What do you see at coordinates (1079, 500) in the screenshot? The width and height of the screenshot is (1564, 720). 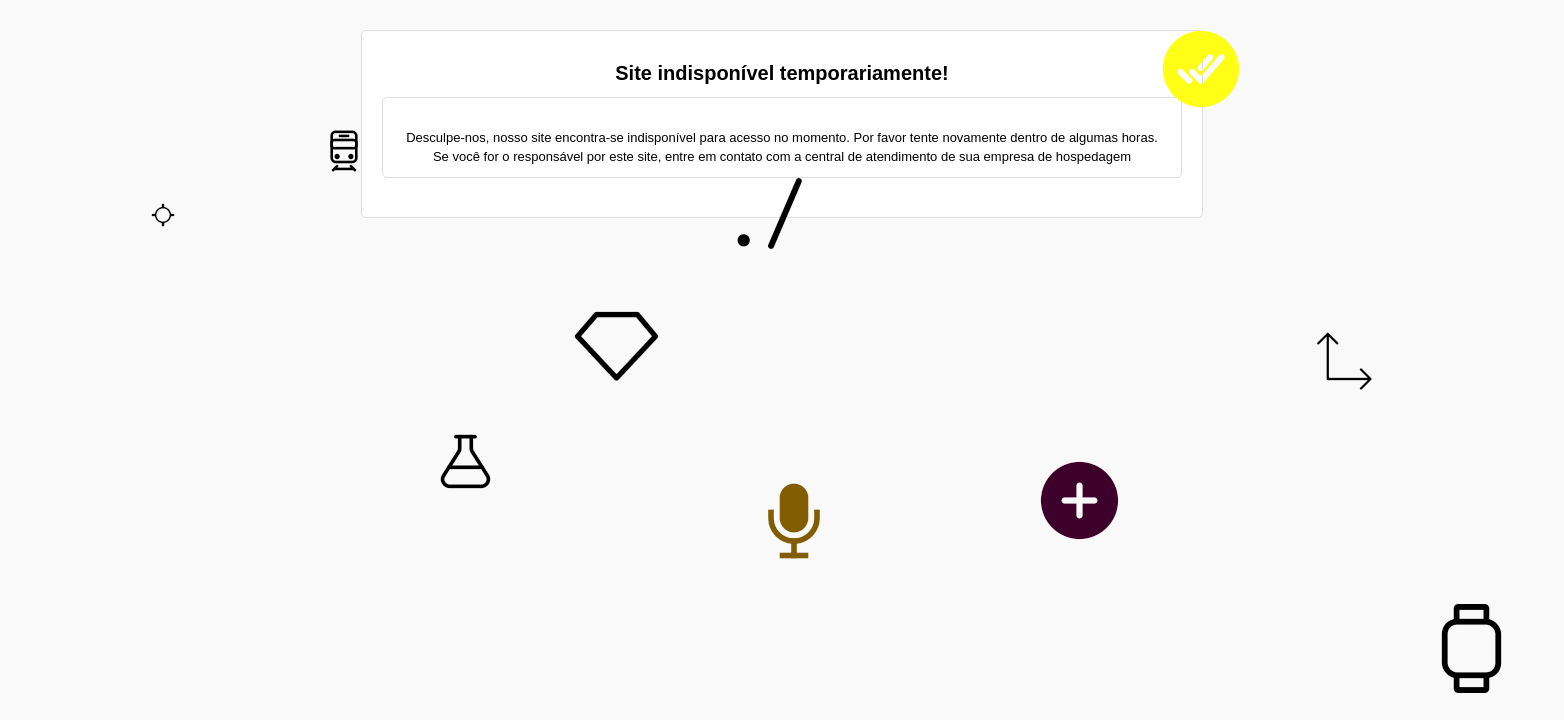 I see `add a new item` at bounding box center [1079, 500].